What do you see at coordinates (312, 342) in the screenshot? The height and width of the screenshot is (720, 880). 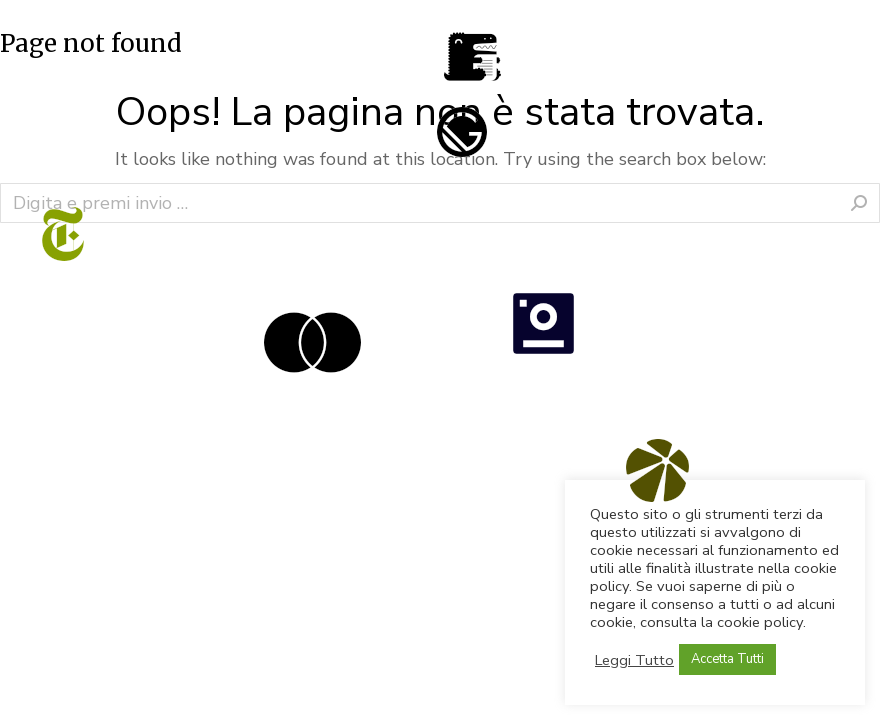 I see `pay with mastercard` at bounding box center [312, 342].